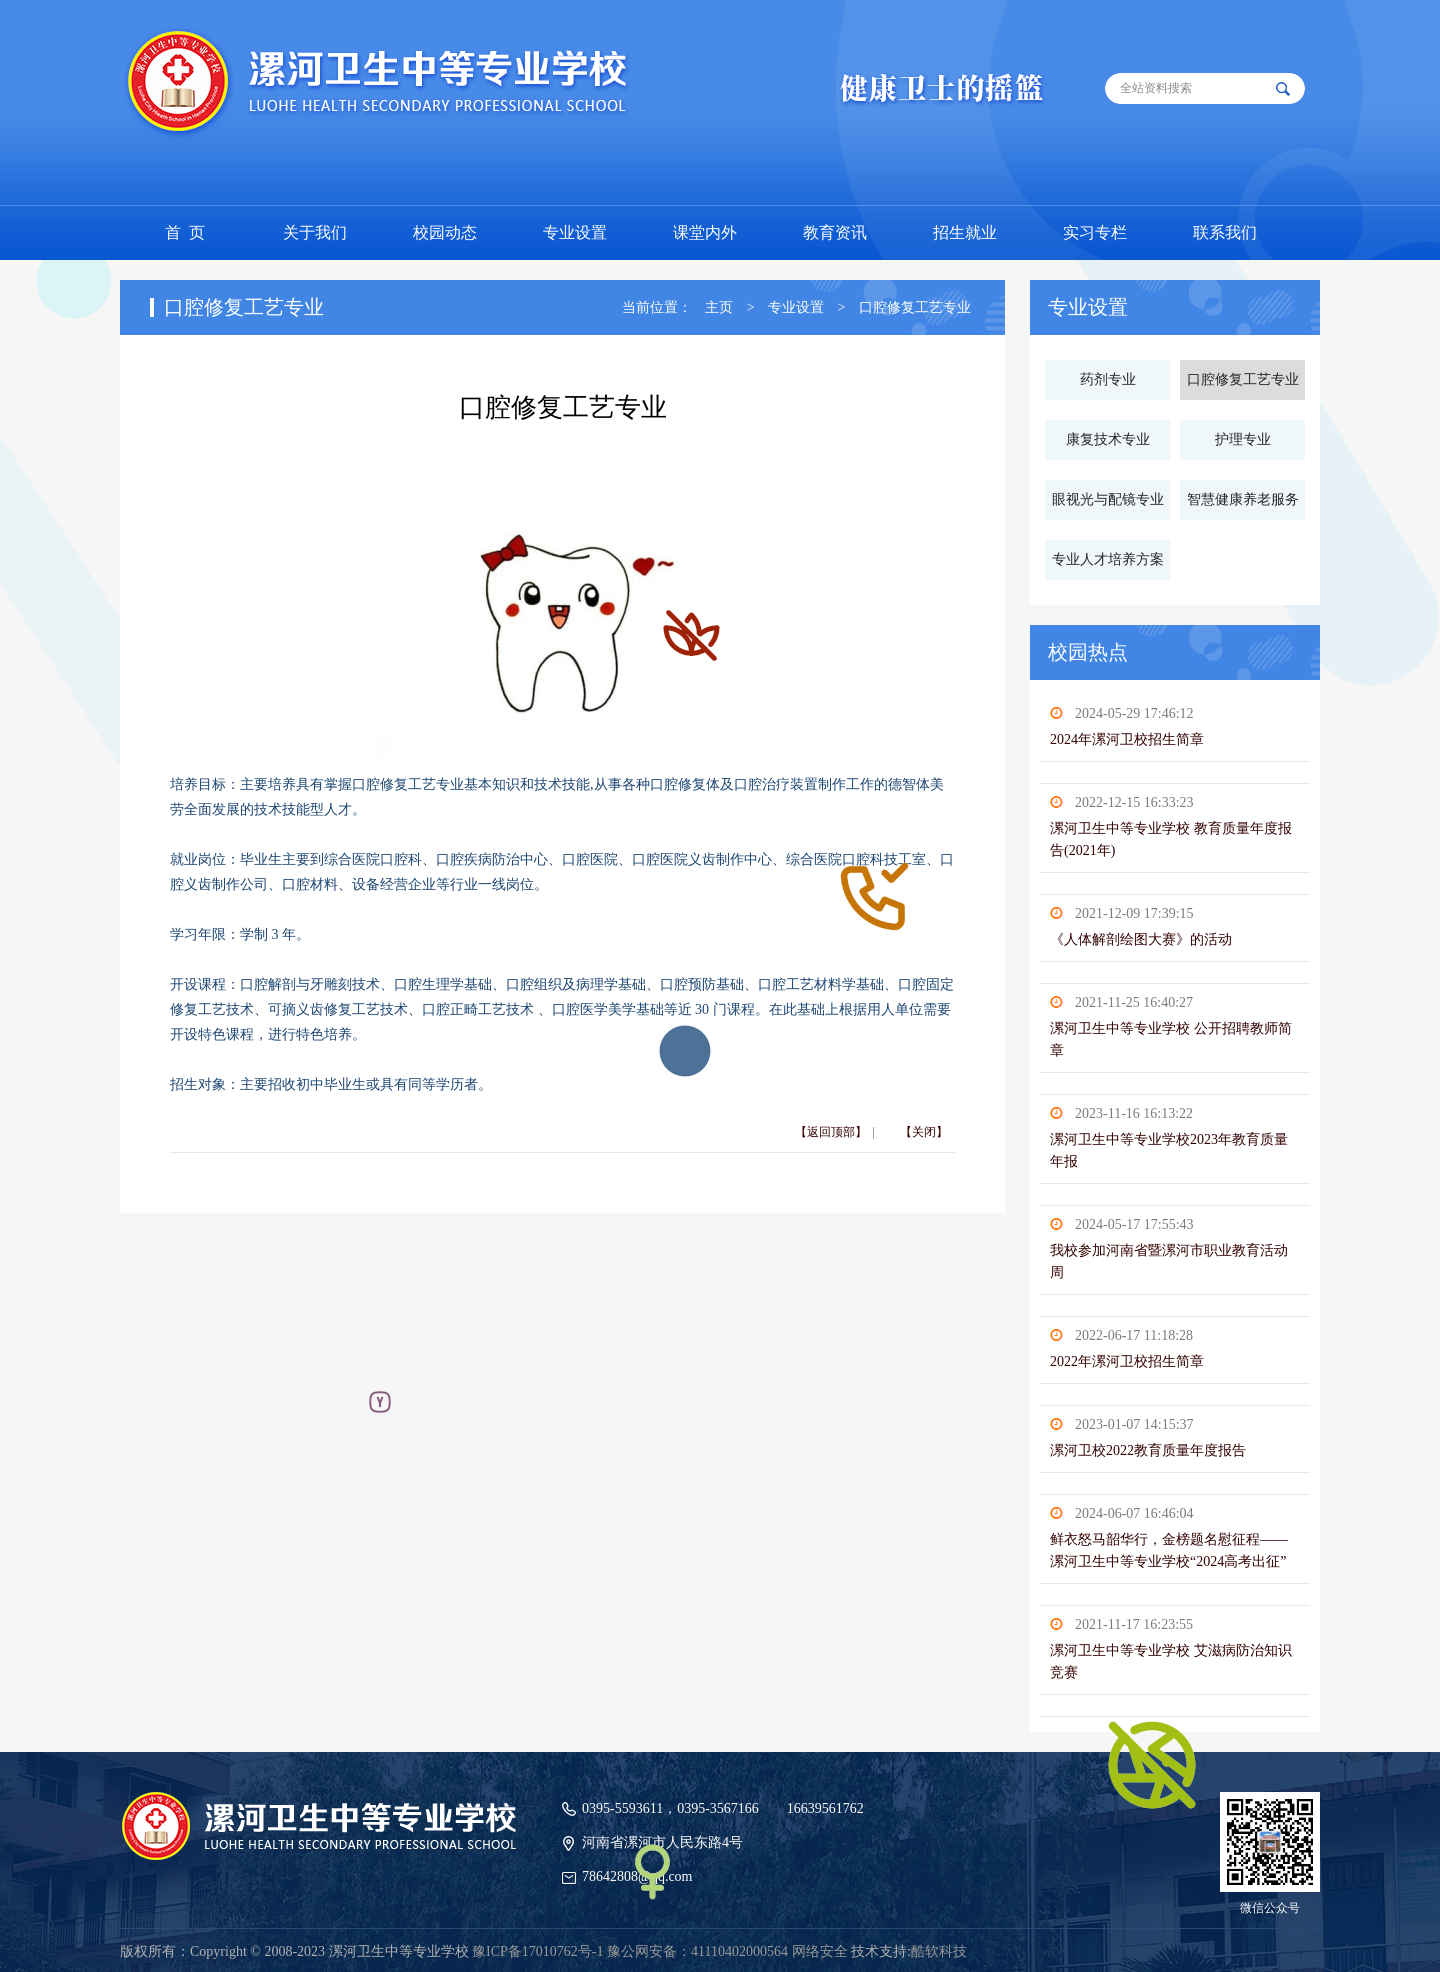 This screenshot has width=1440, height=1972. Describe the element at coordinates (380, 1402) in the screenshot. I see `indicates items starting with the letter Y` at that location.